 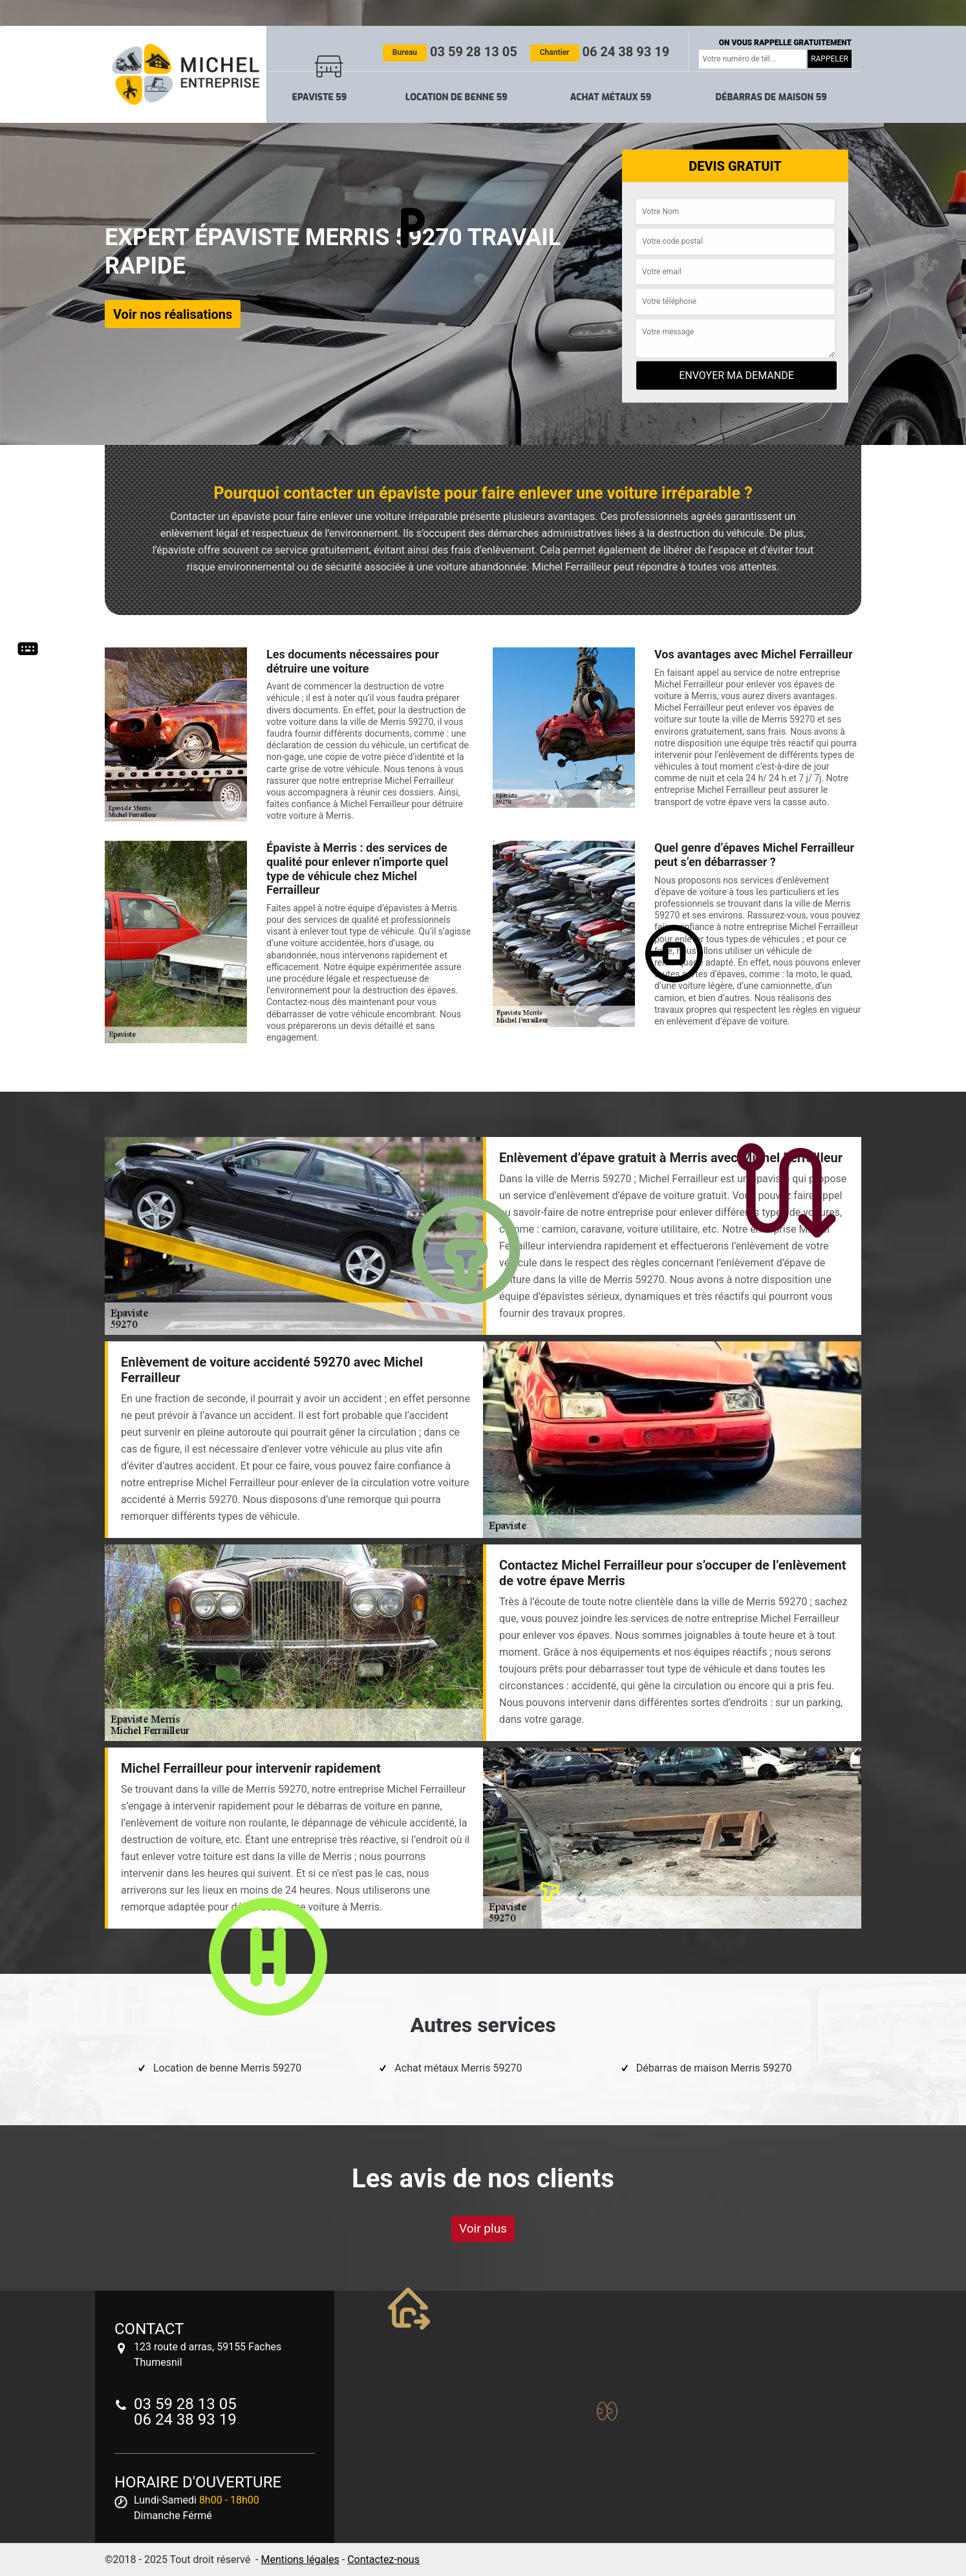 I want to click on indicates an s-curve or winding path ahead, so click(x=784, y=1190).